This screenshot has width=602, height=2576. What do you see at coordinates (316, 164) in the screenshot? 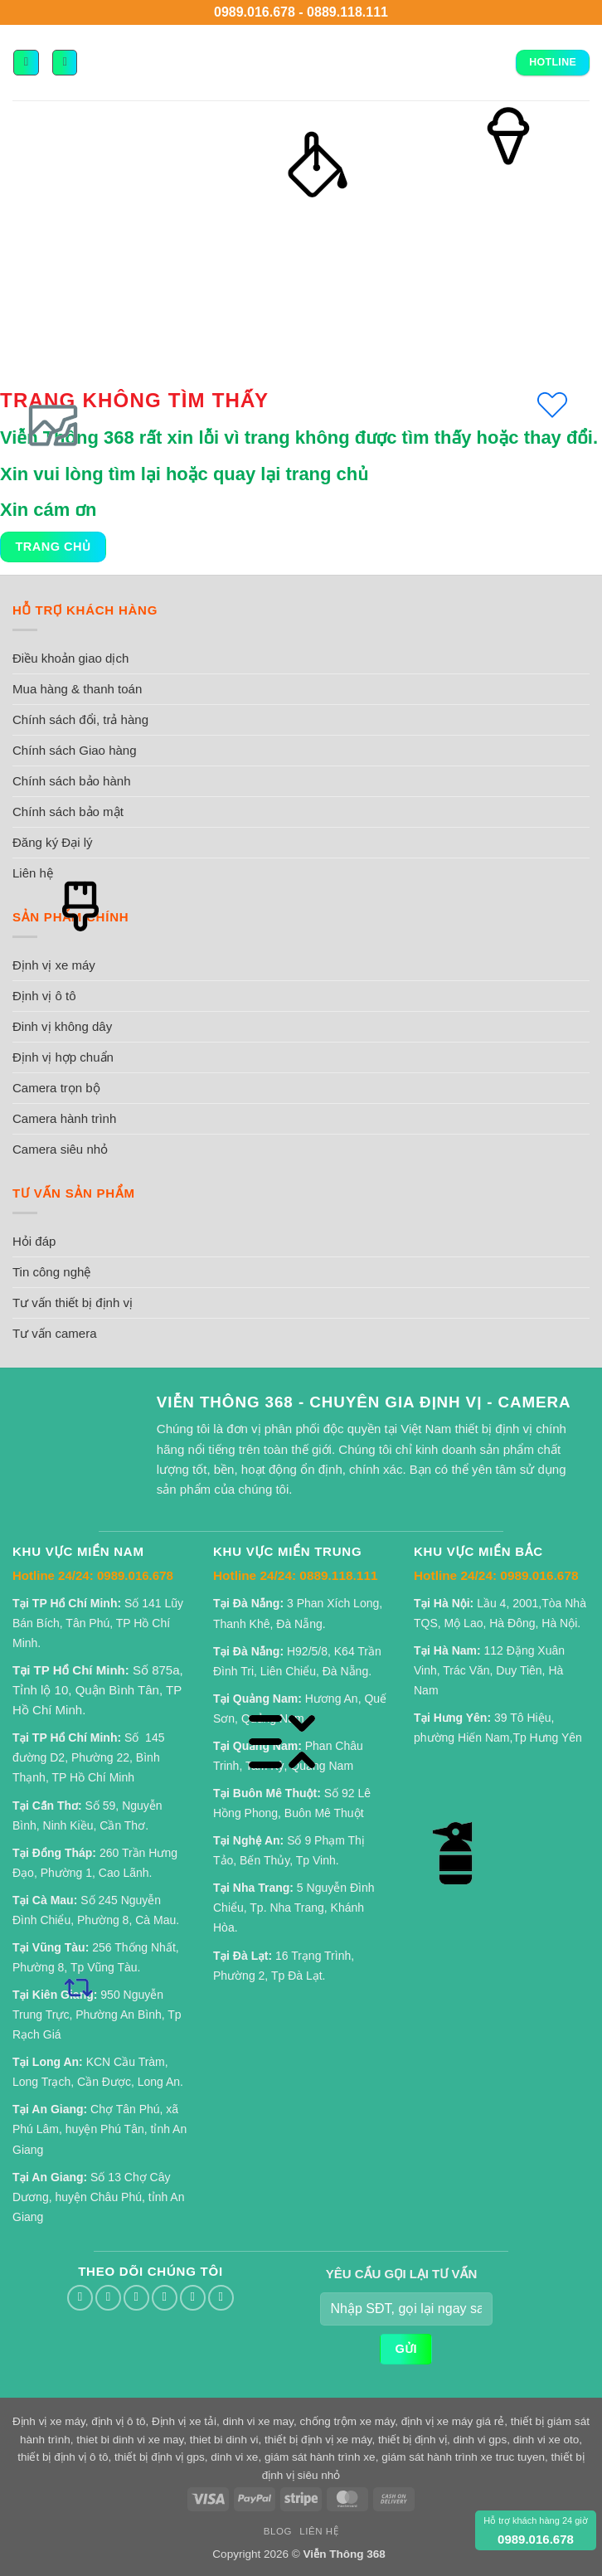
I see `change theme or color settings` at bounding box center [316, 164].